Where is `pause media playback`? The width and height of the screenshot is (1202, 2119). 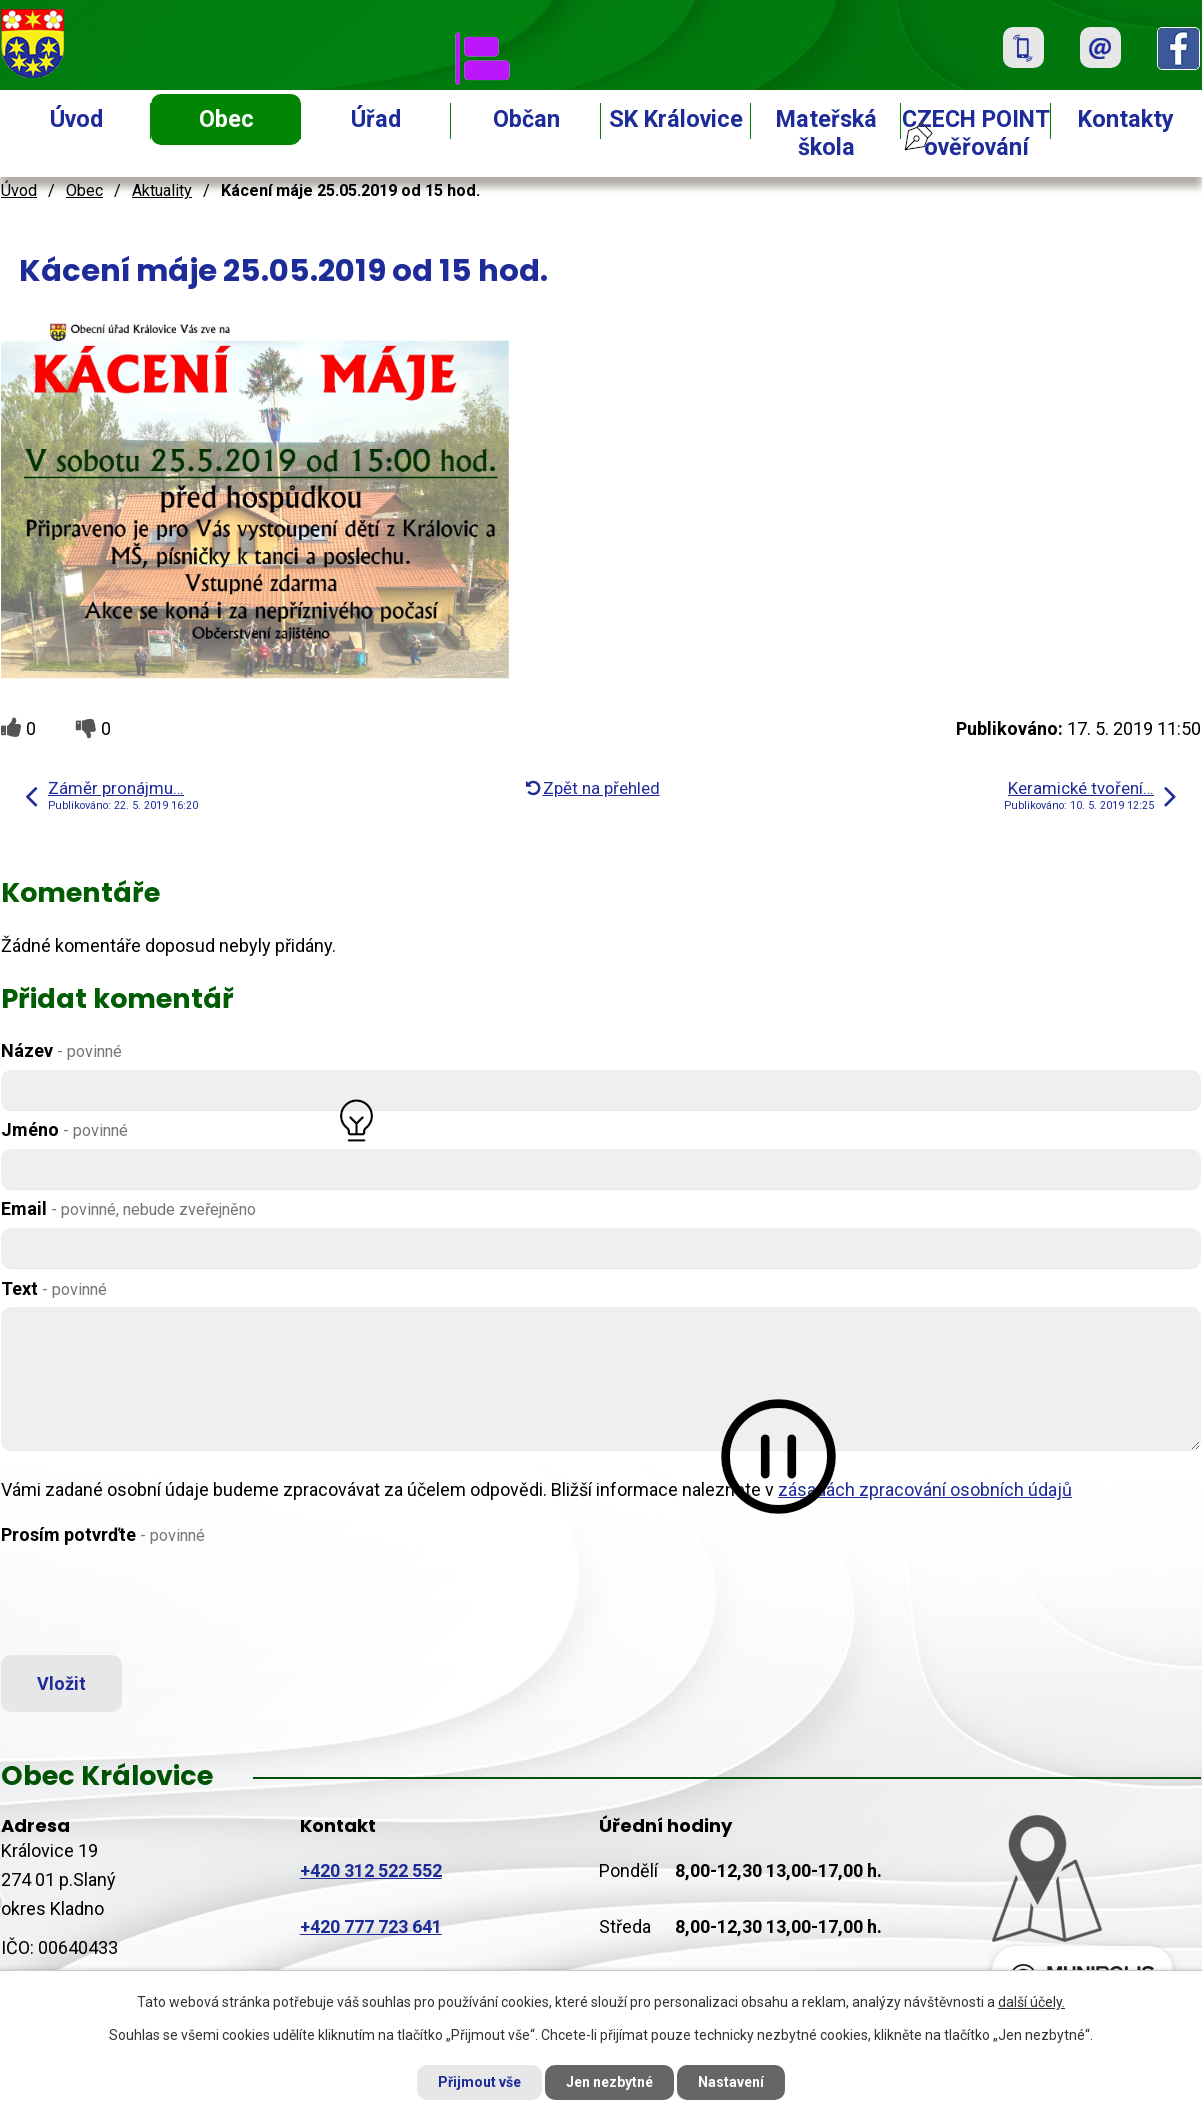 pause media playback is located at coordinates (778, 1456).